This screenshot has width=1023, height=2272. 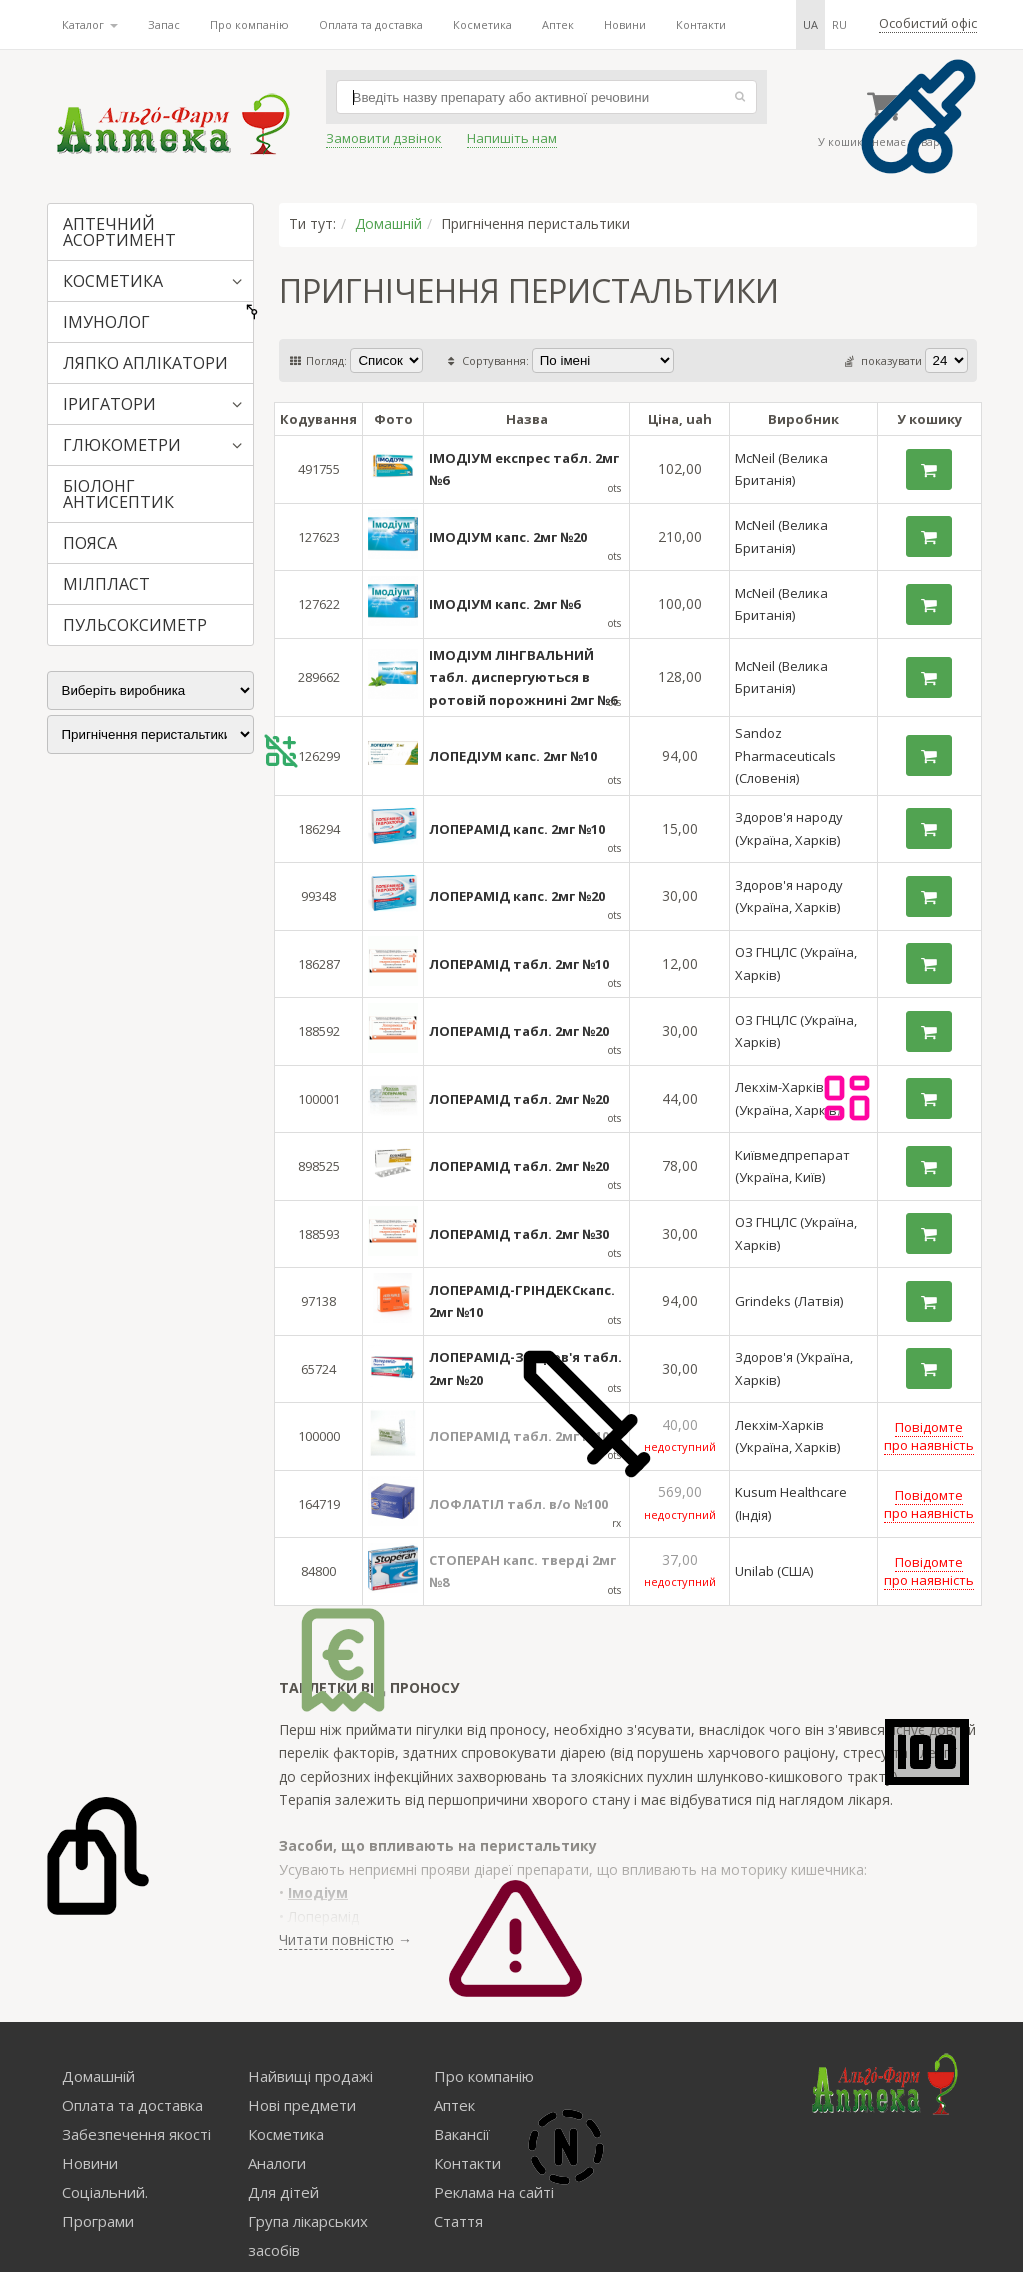 What do you see at coordinates (252, 312) in the screenshot?
I see `take the last left exit at the roundabout` at bounding box center [252, 312].